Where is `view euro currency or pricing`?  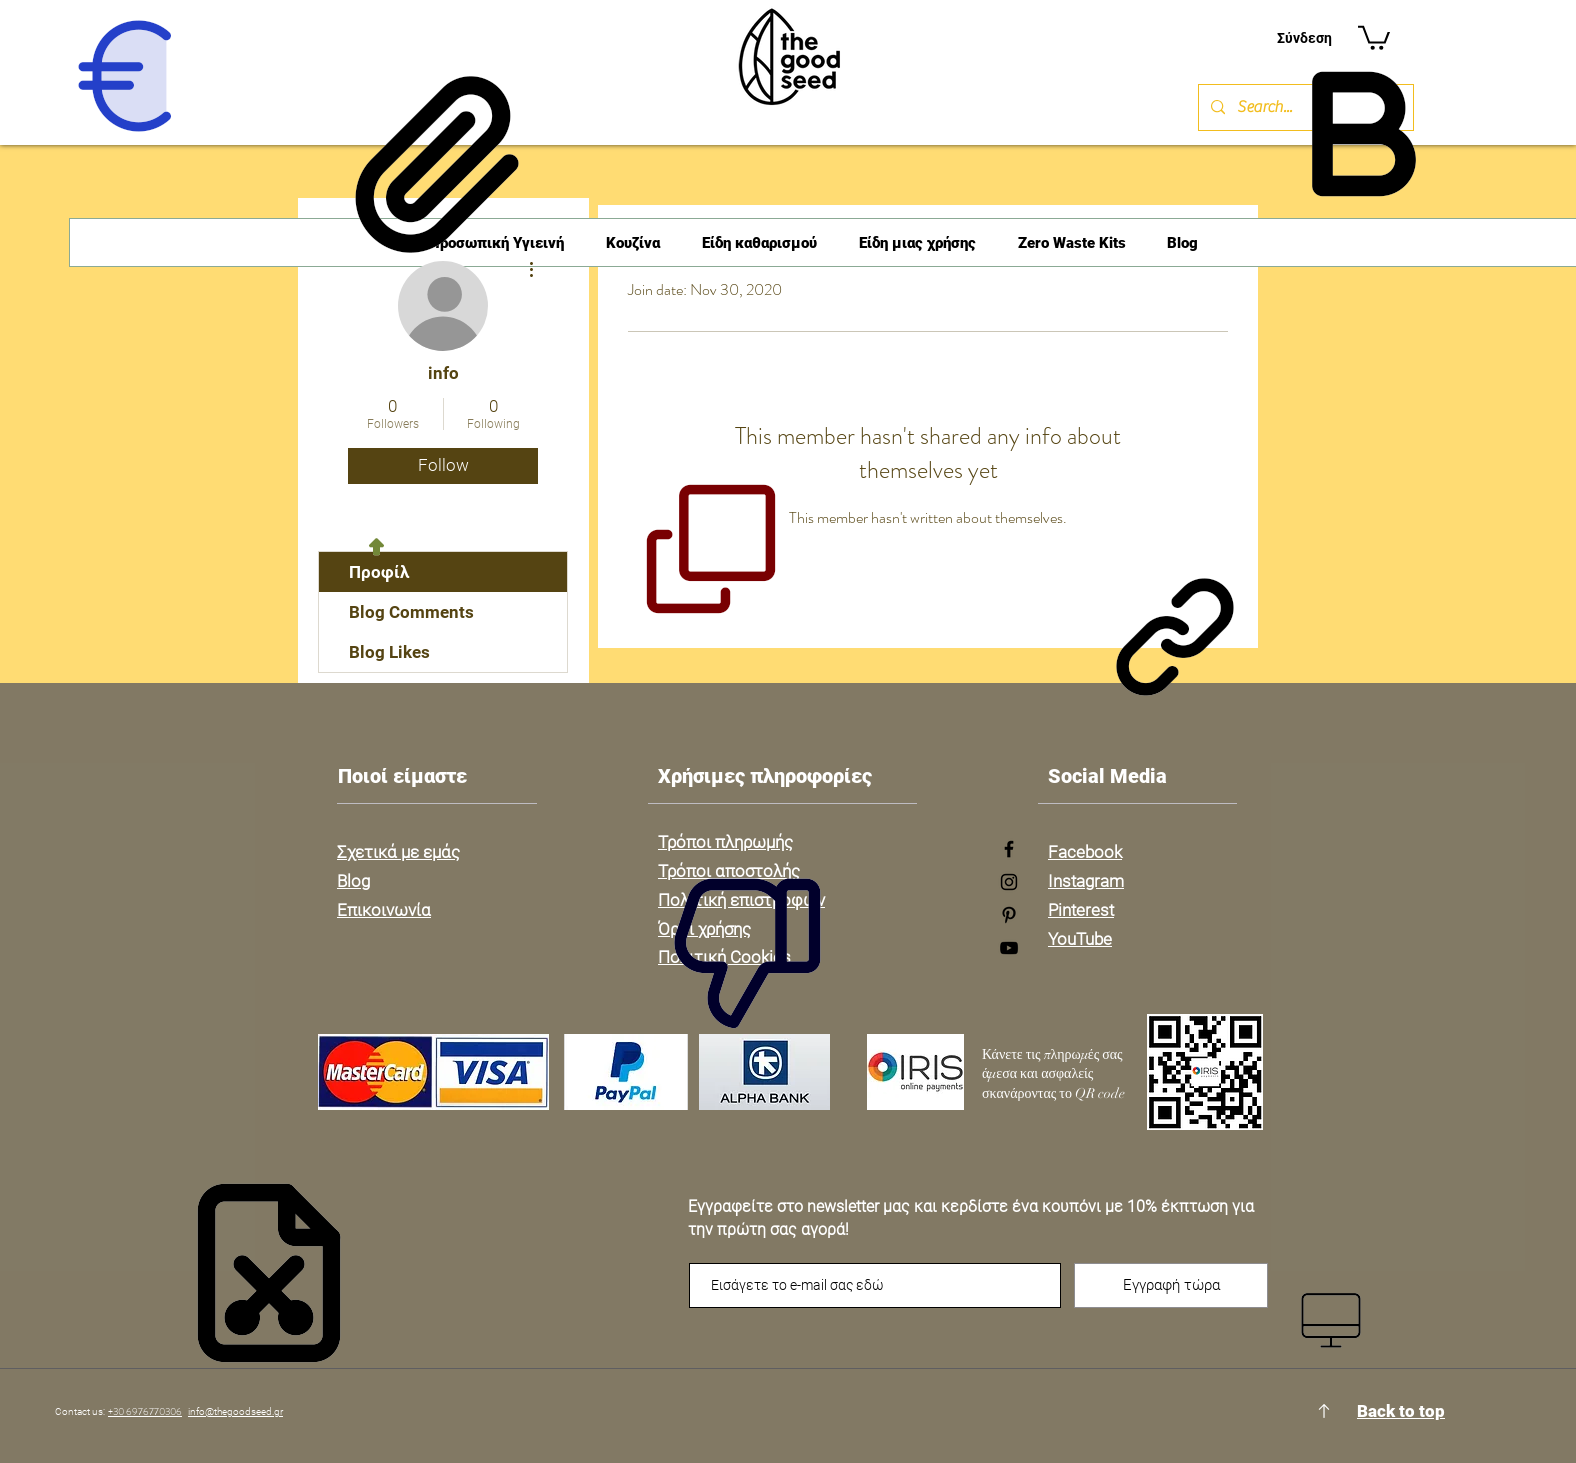
view euro currency or pricing is located at coordinates (134, 76).